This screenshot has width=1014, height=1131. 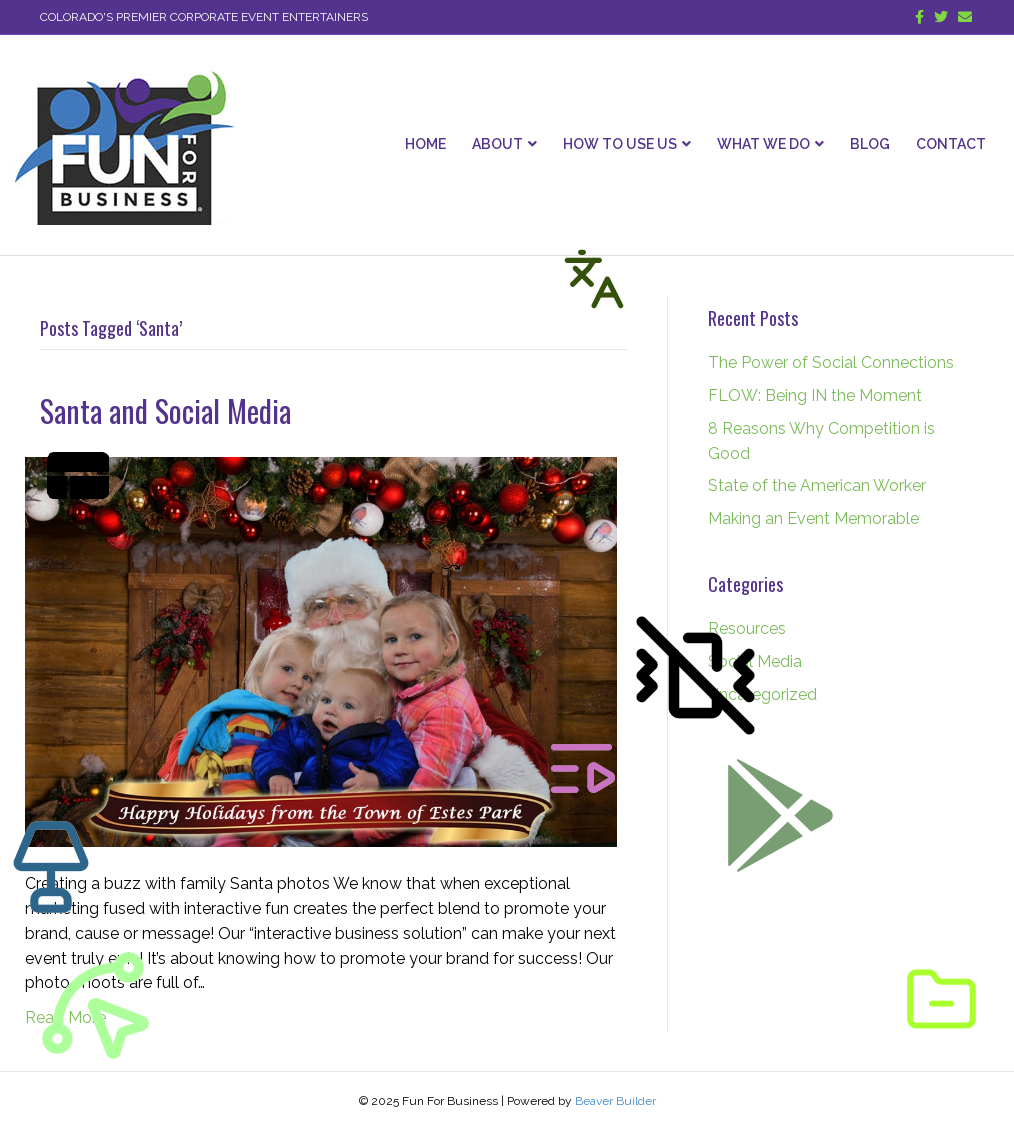 I want to click on switch to compact view layout, so click(x=76, y=475).